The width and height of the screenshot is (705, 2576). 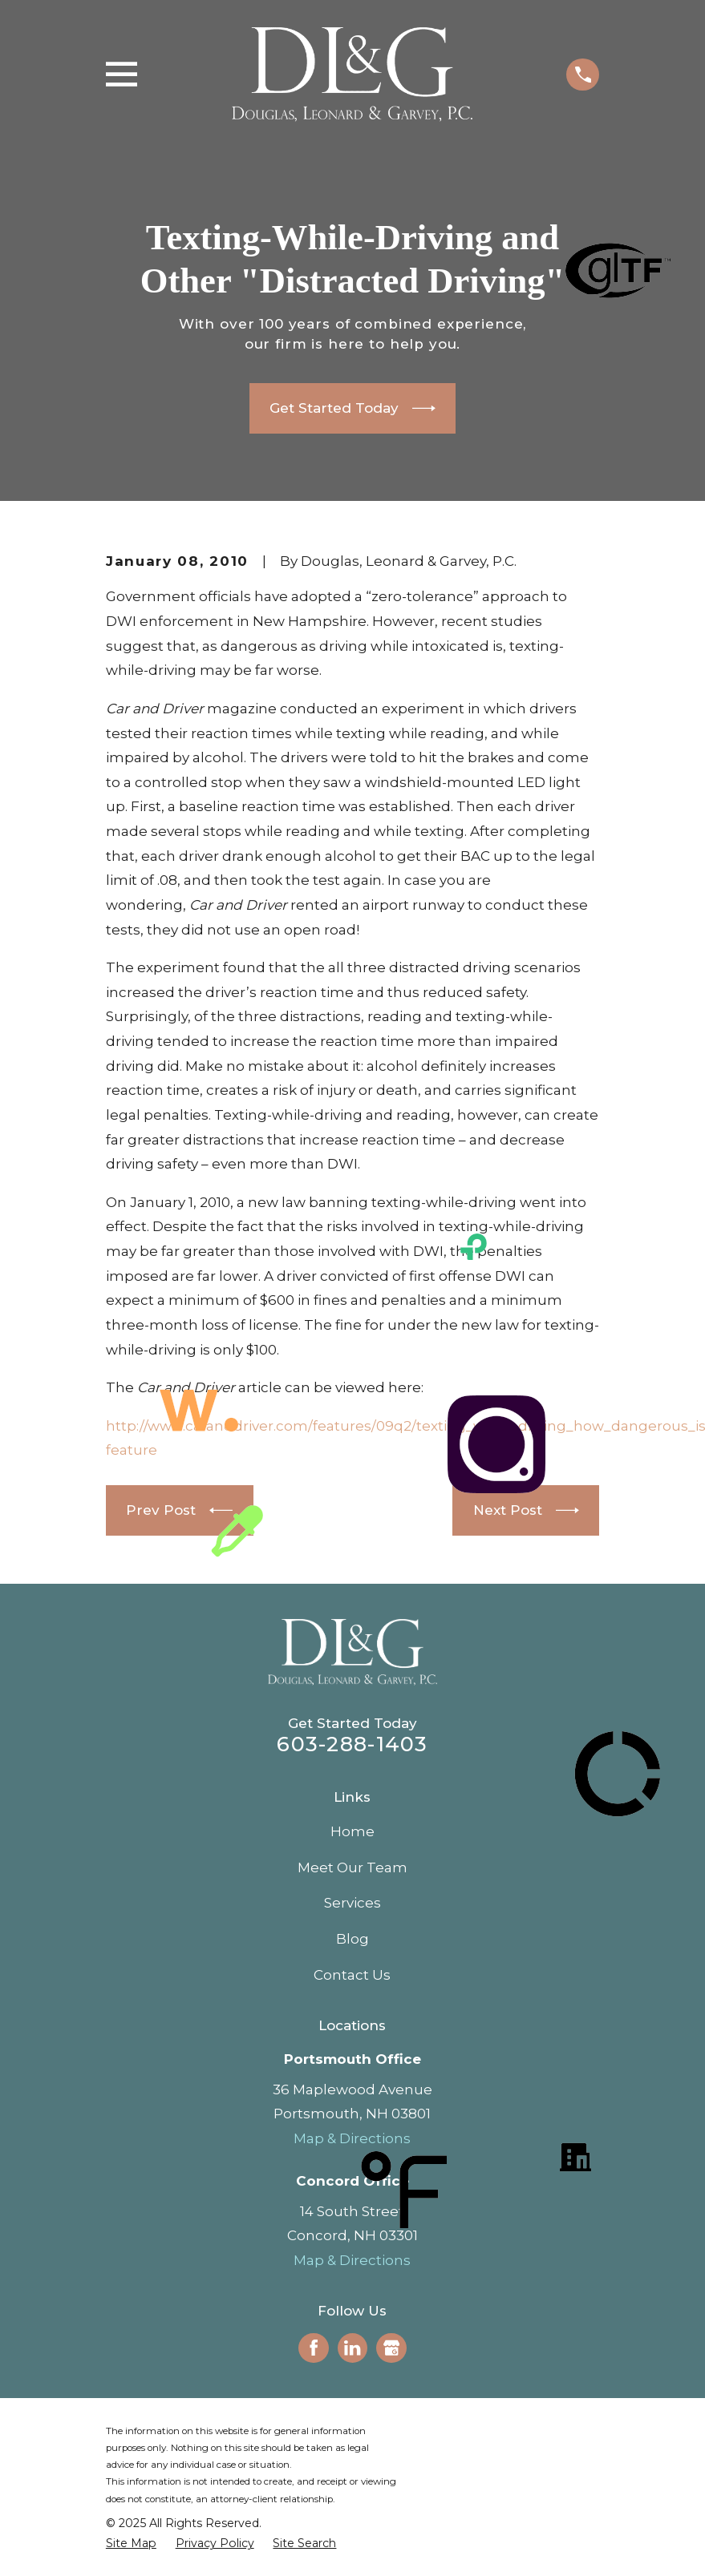 What do you see at coordinates (237, 1531) in the screenshot?
I see `pick a color from the screen` at bounding box center [237, 1531].